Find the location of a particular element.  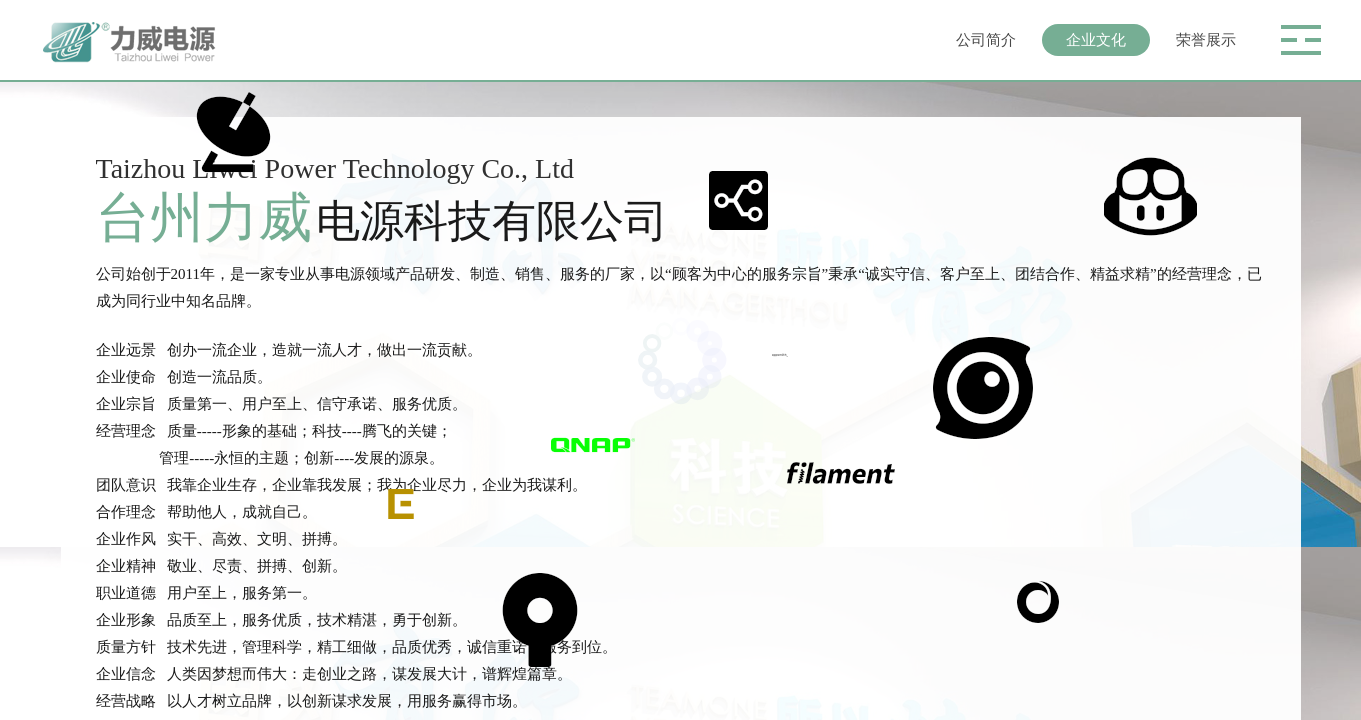

open sourcetree git client is located at coordinates (540, 620).